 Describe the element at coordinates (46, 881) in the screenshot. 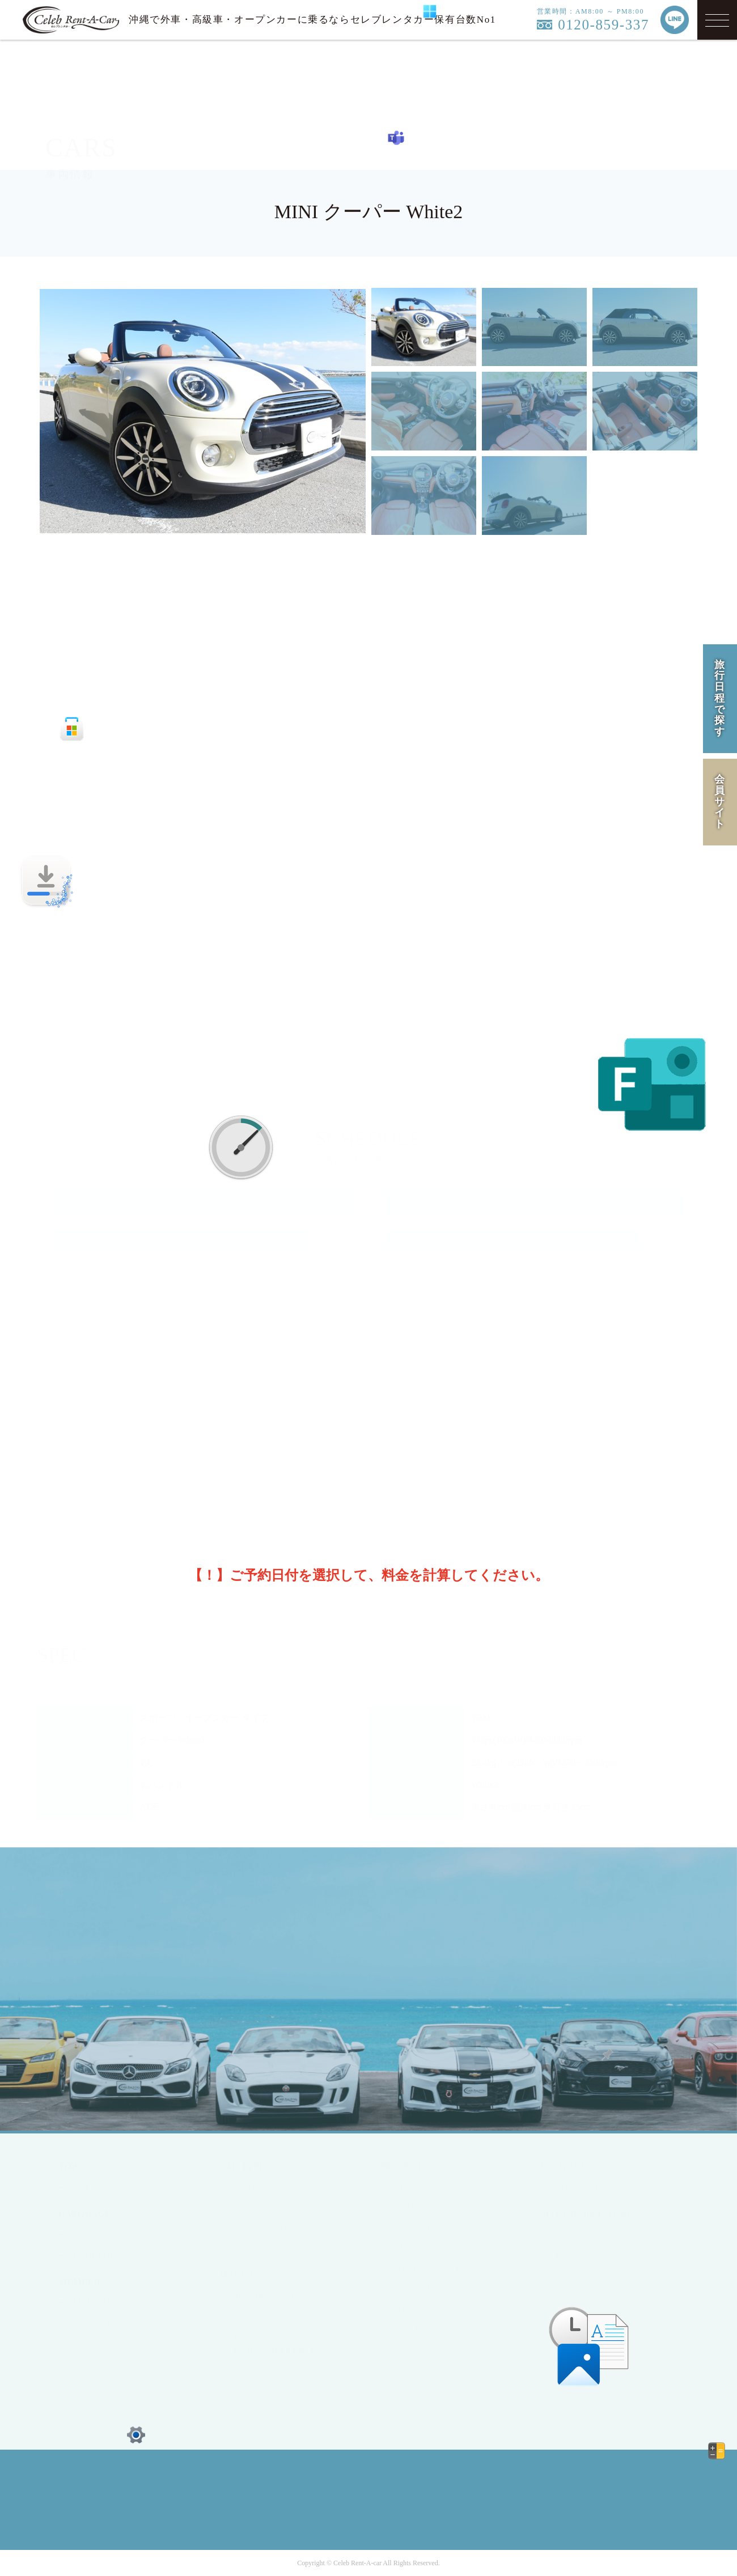

I see `open varia download manager` at that location.